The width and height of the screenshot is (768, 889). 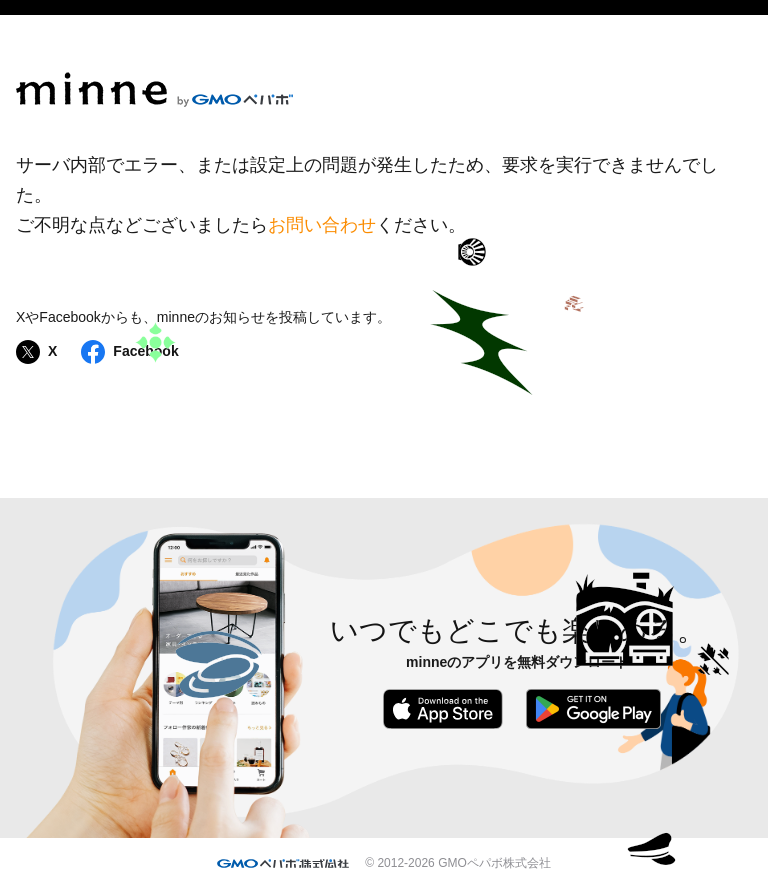 What do you see at coordinates (218, 664) in the screenshot?
I see `indicates seafood or shellfish category` at bounding box center [218, 664].